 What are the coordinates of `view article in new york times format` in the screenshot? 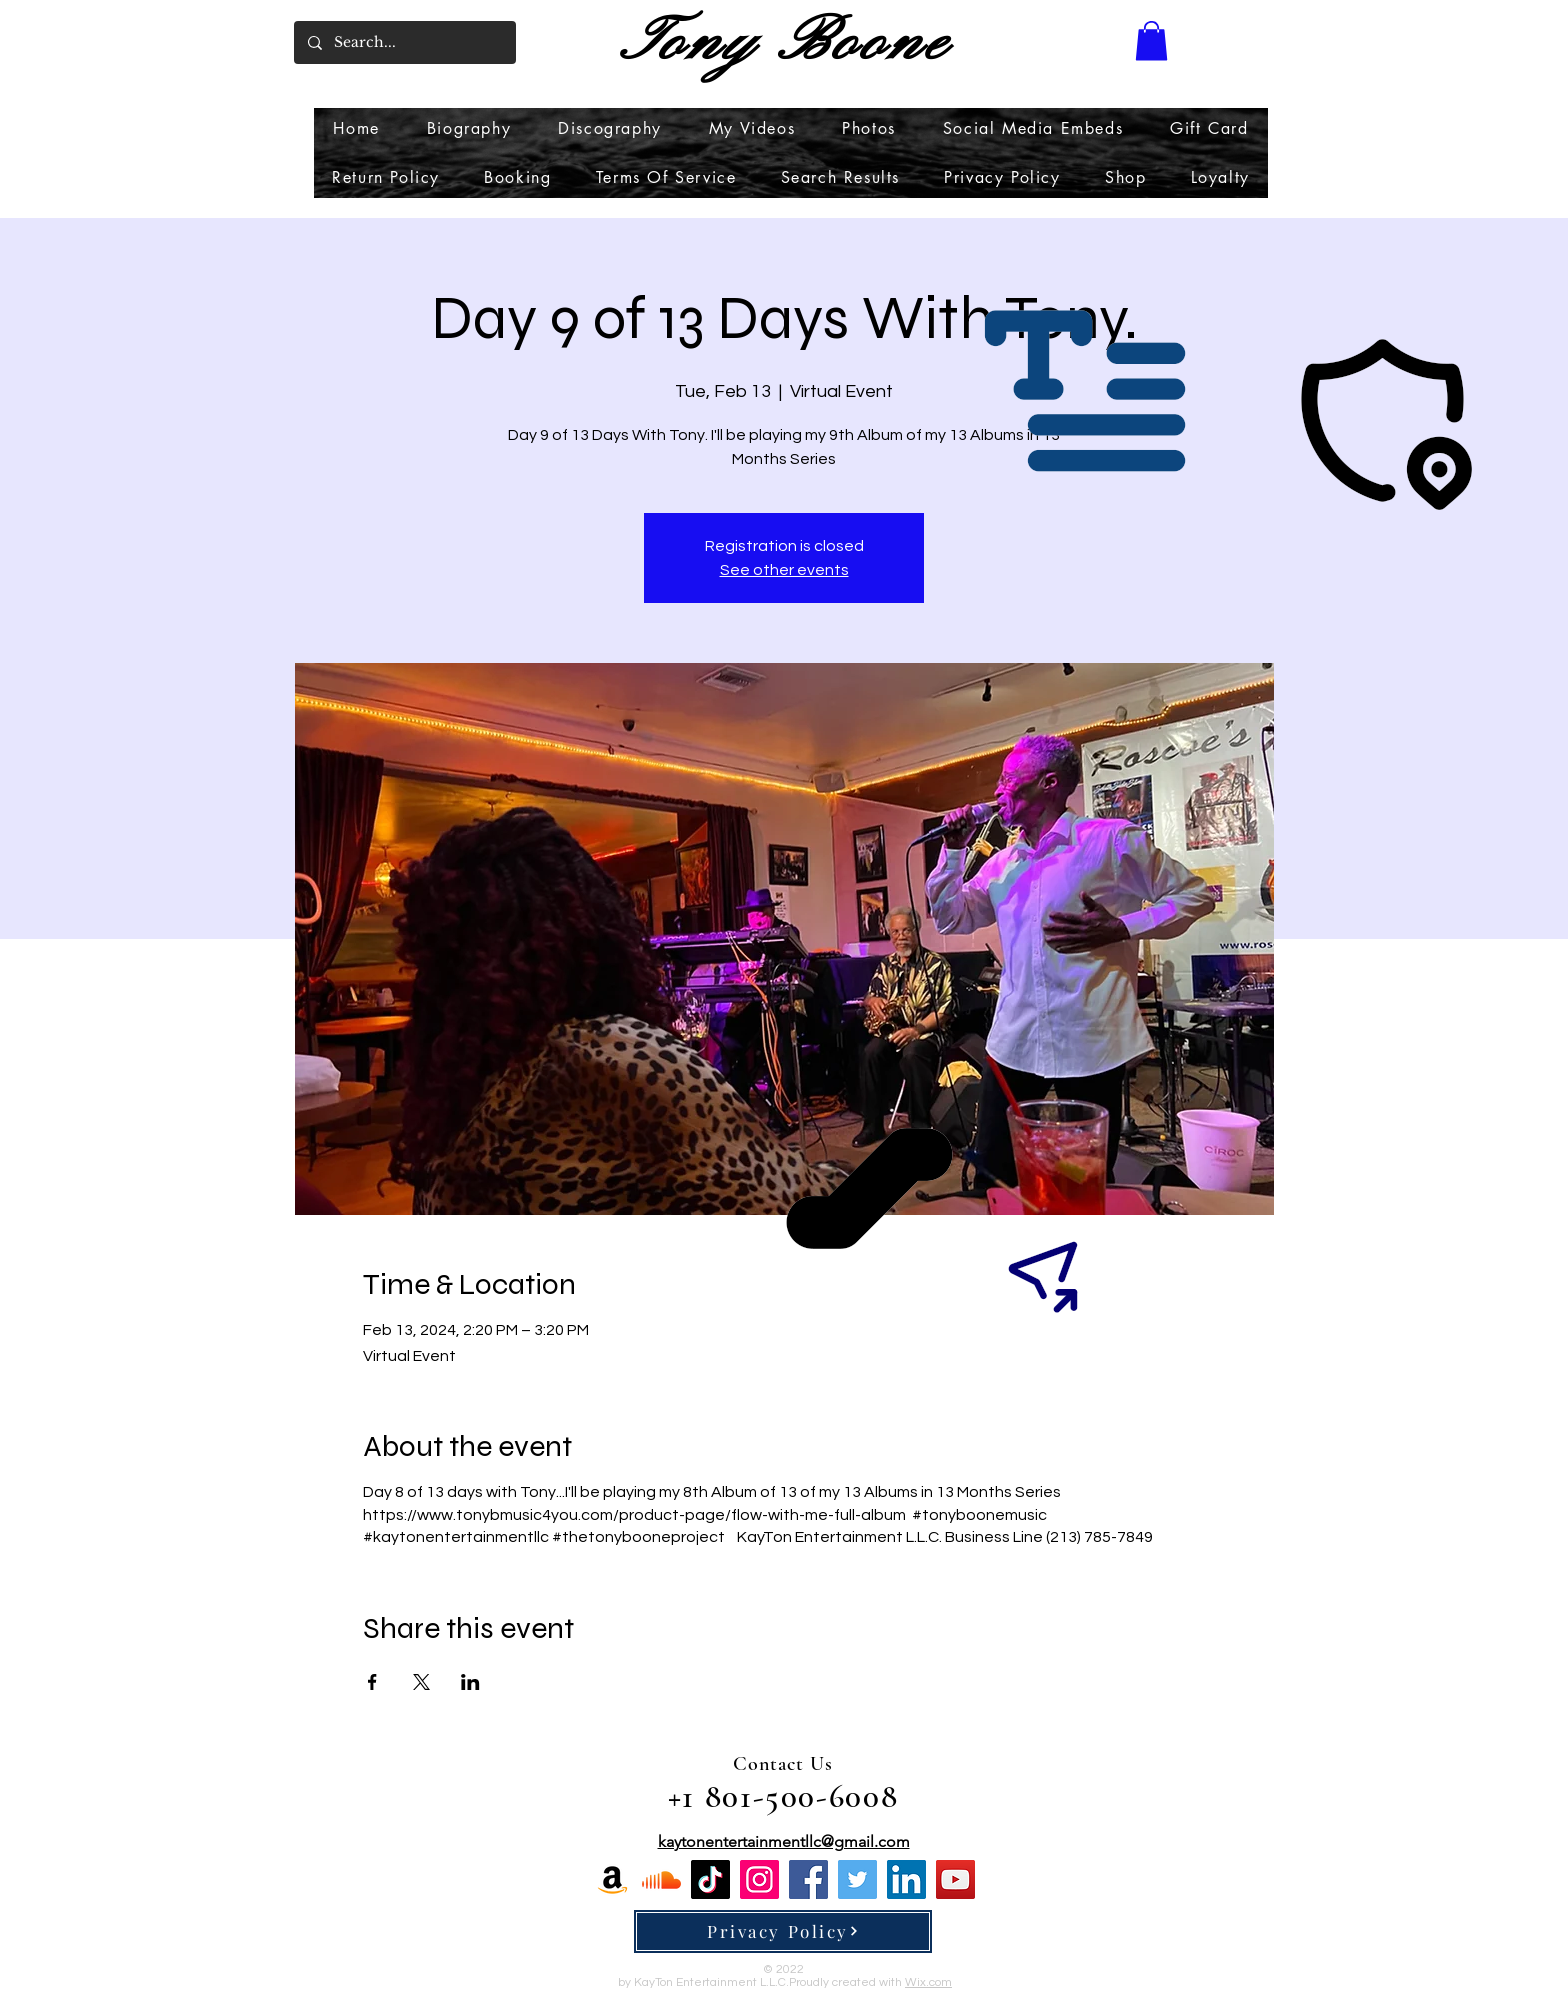 It's located at (1081, 385).